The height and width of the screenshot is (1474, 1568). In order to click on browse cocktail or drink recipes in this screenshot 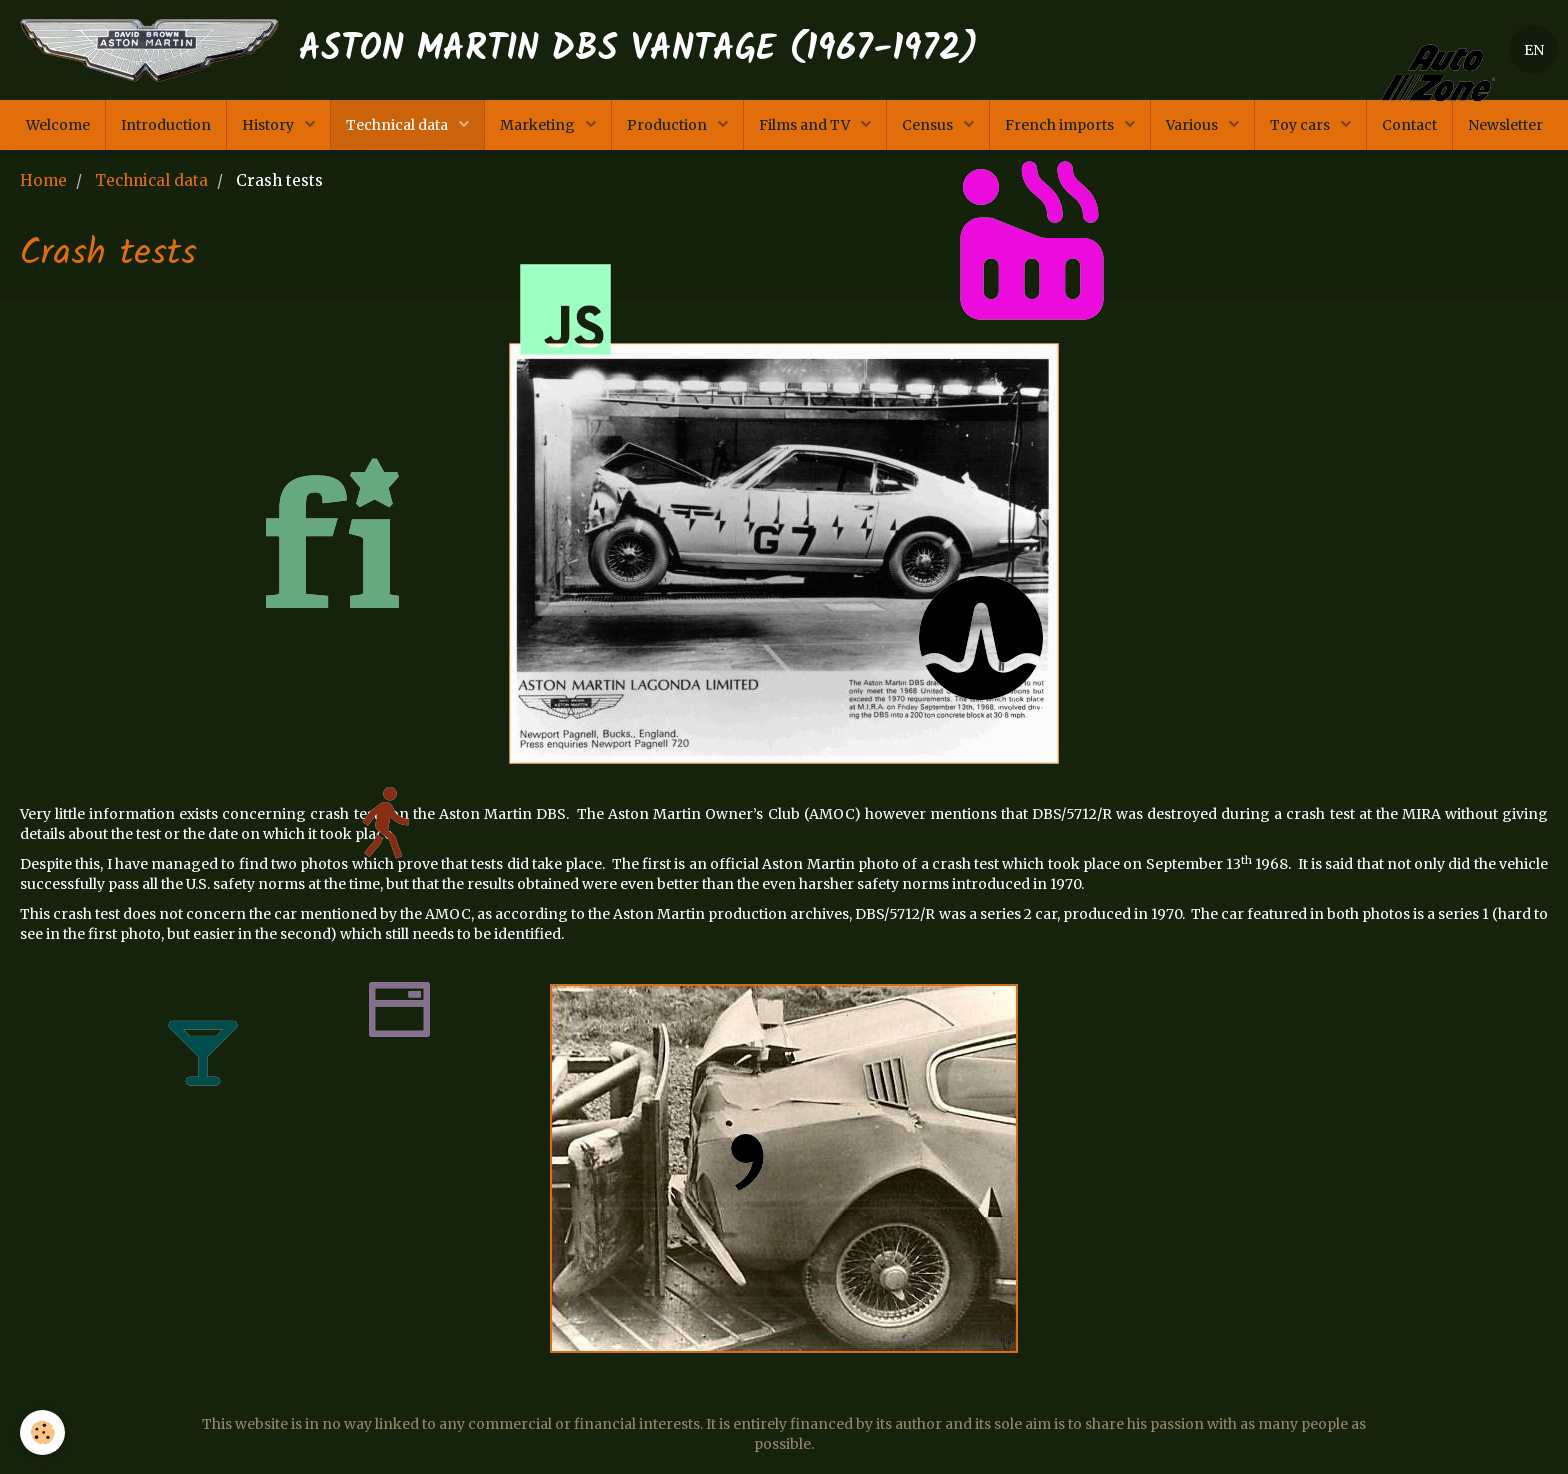, I will do `click(203, 1051)`.